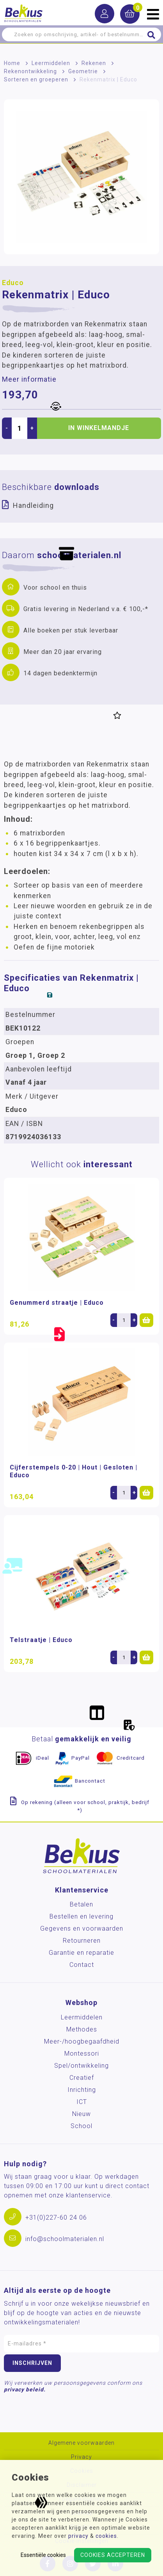 The image size is (163, 2576). Describe the element at coordinates (66, 553) in the screenshot. I see `access archived items or files` at that location.